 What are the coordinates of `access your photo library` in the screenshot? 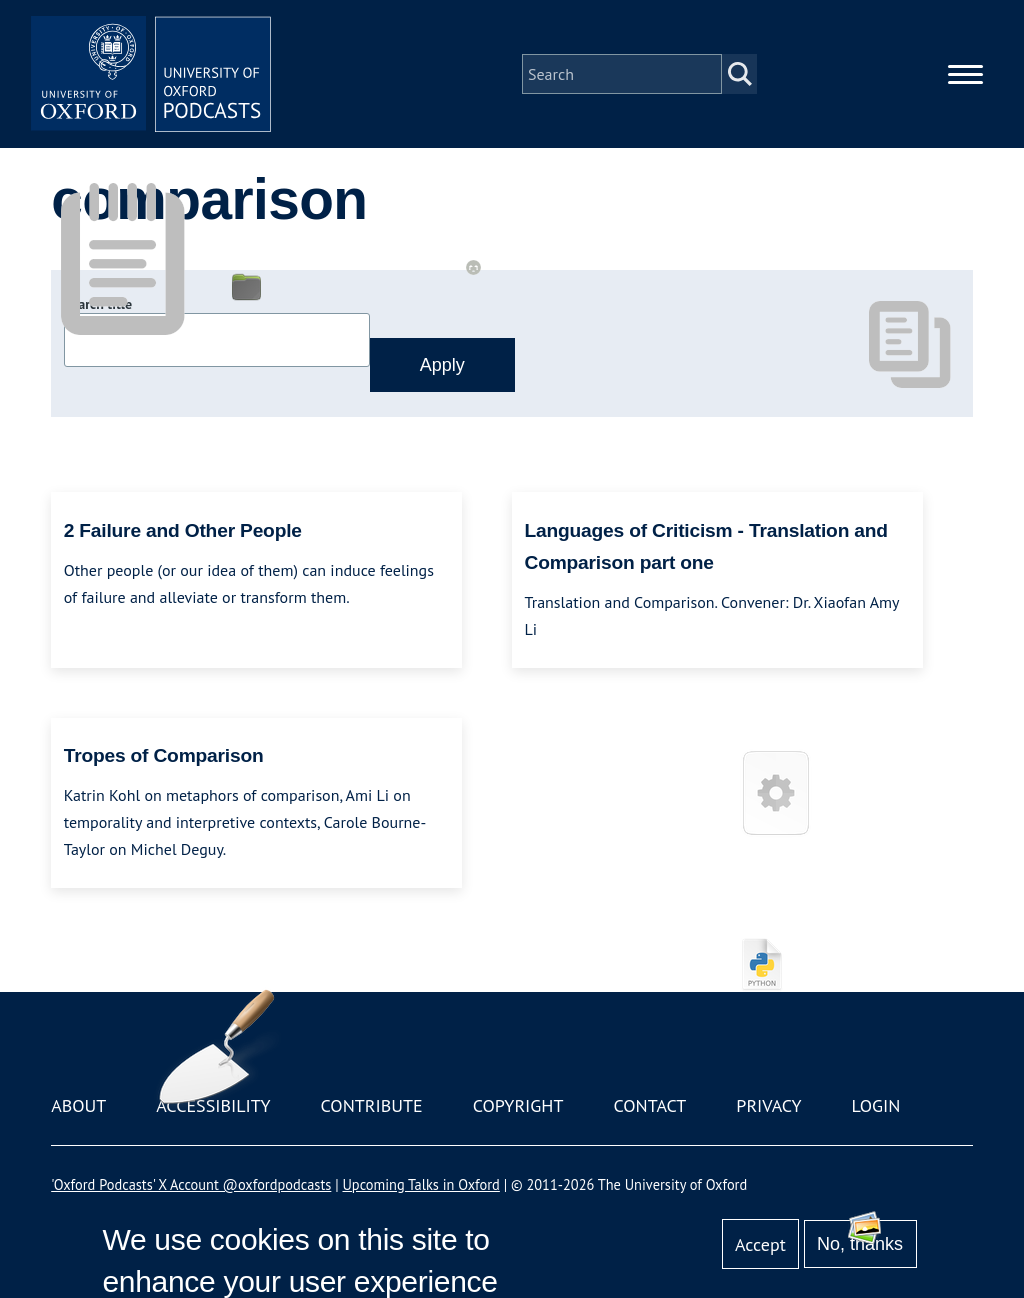 It's located at (864, 1227).